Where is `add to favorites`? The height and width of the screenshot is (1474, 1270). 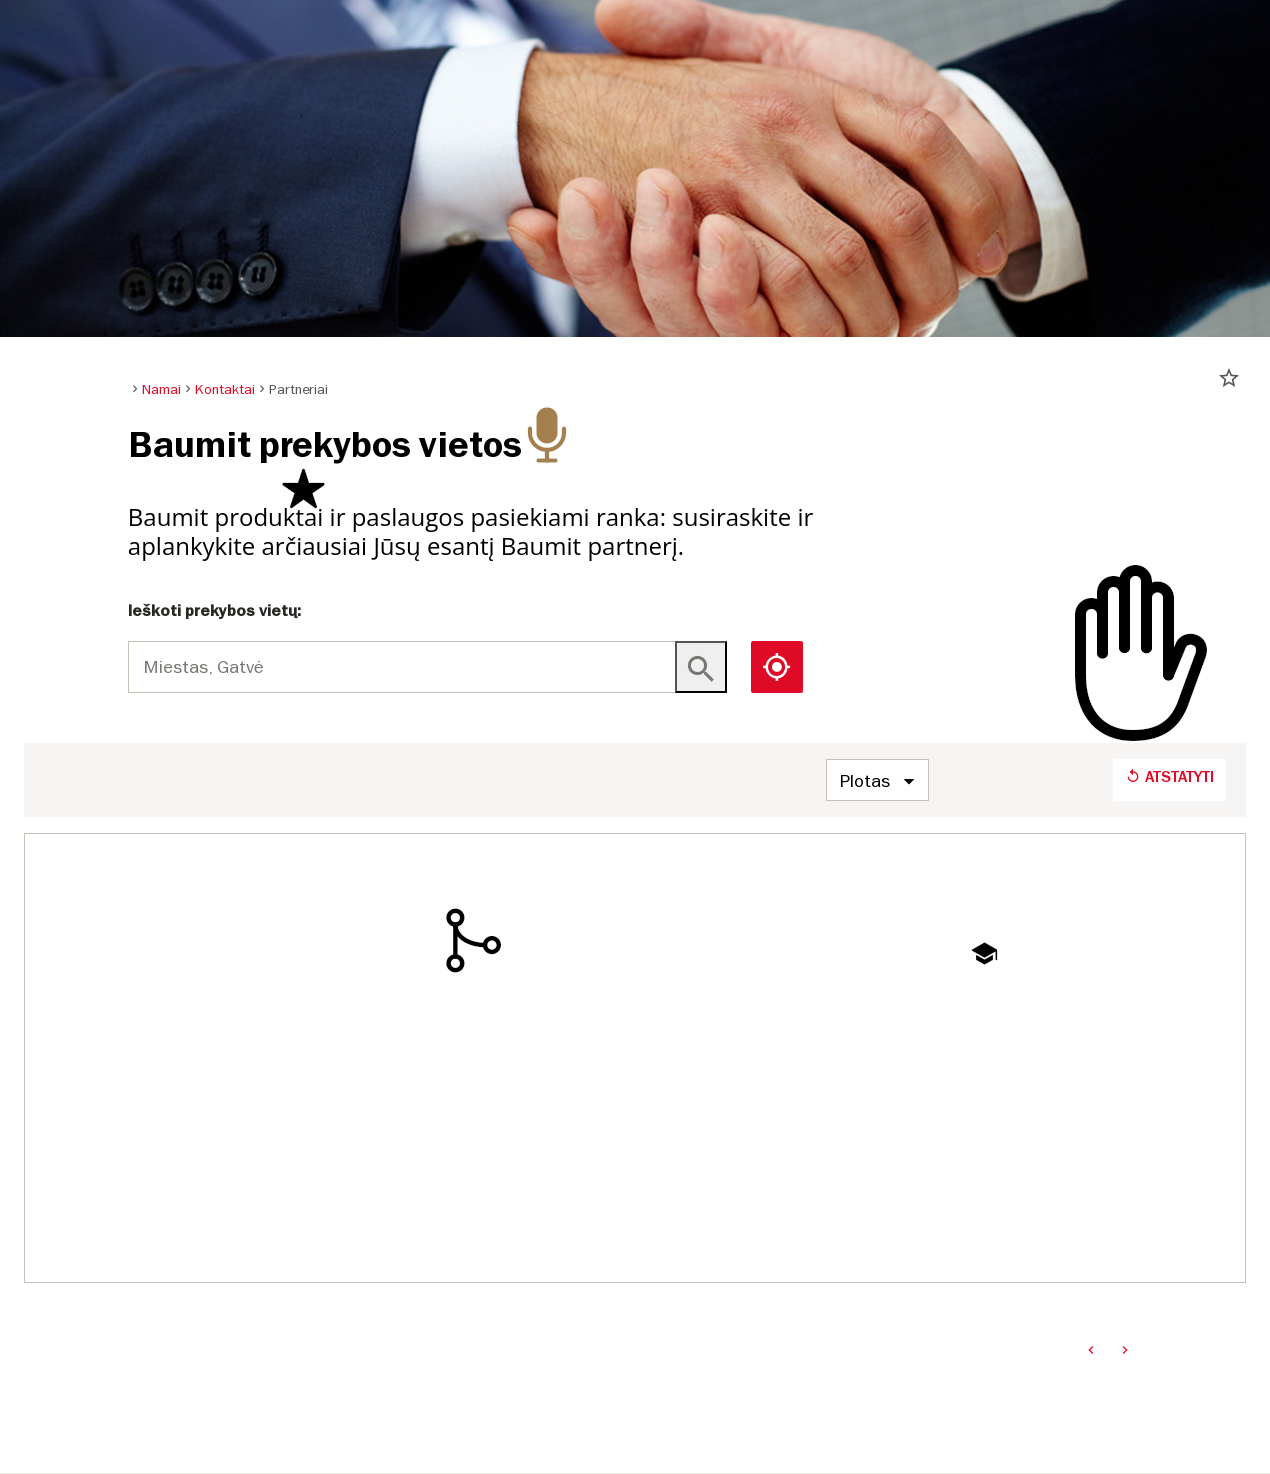 add to favorites is located at coordinates (303, 488).